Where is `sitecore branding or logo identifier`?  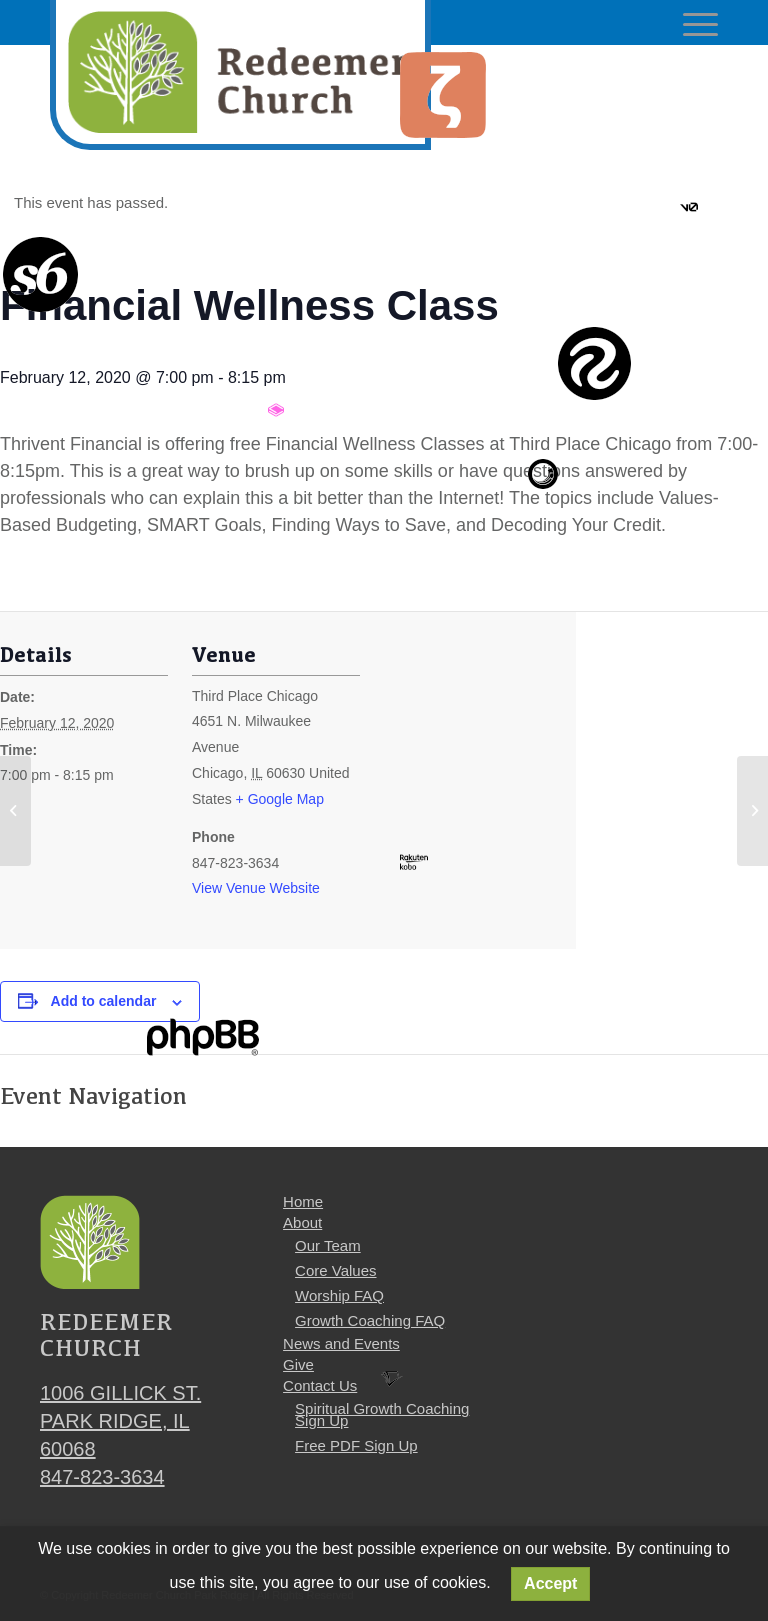
sitecore branding or logo identifier is located at coordinates (543, 474).